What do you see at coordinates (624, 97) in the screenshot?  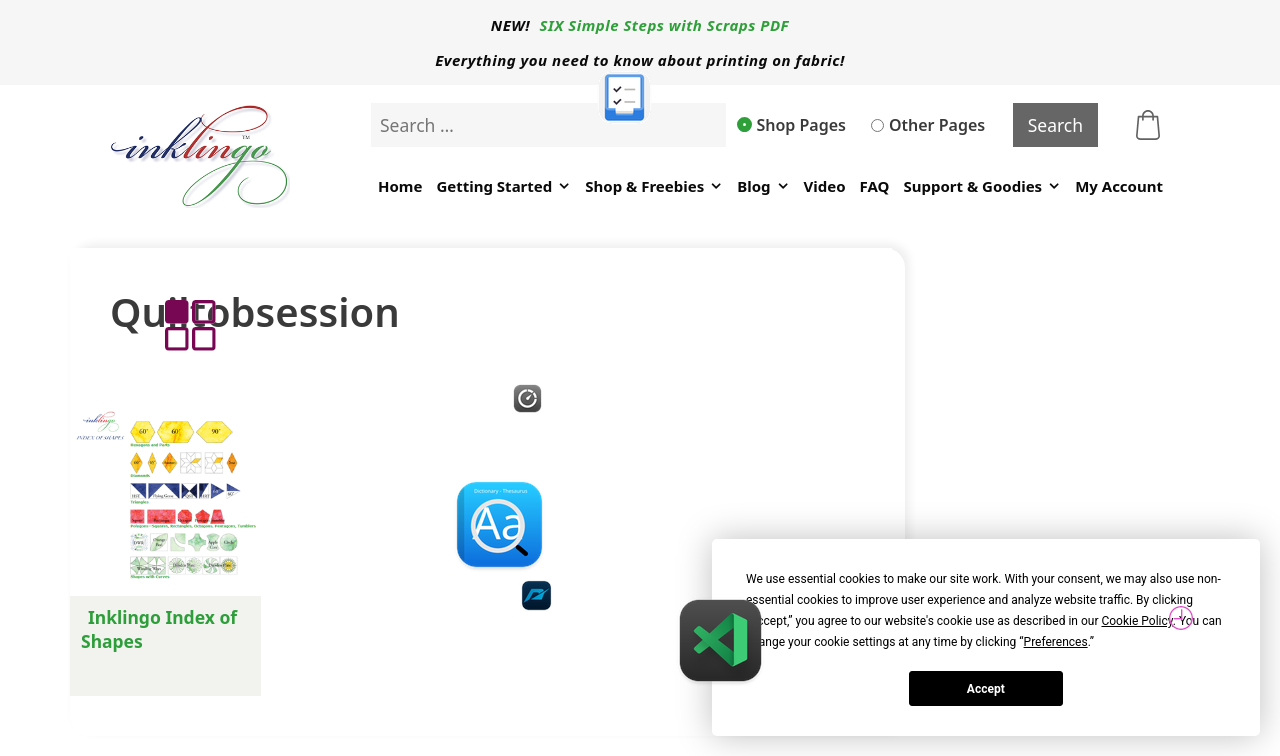 I see `open work-related software or applications` at bounding box center [624, 97].